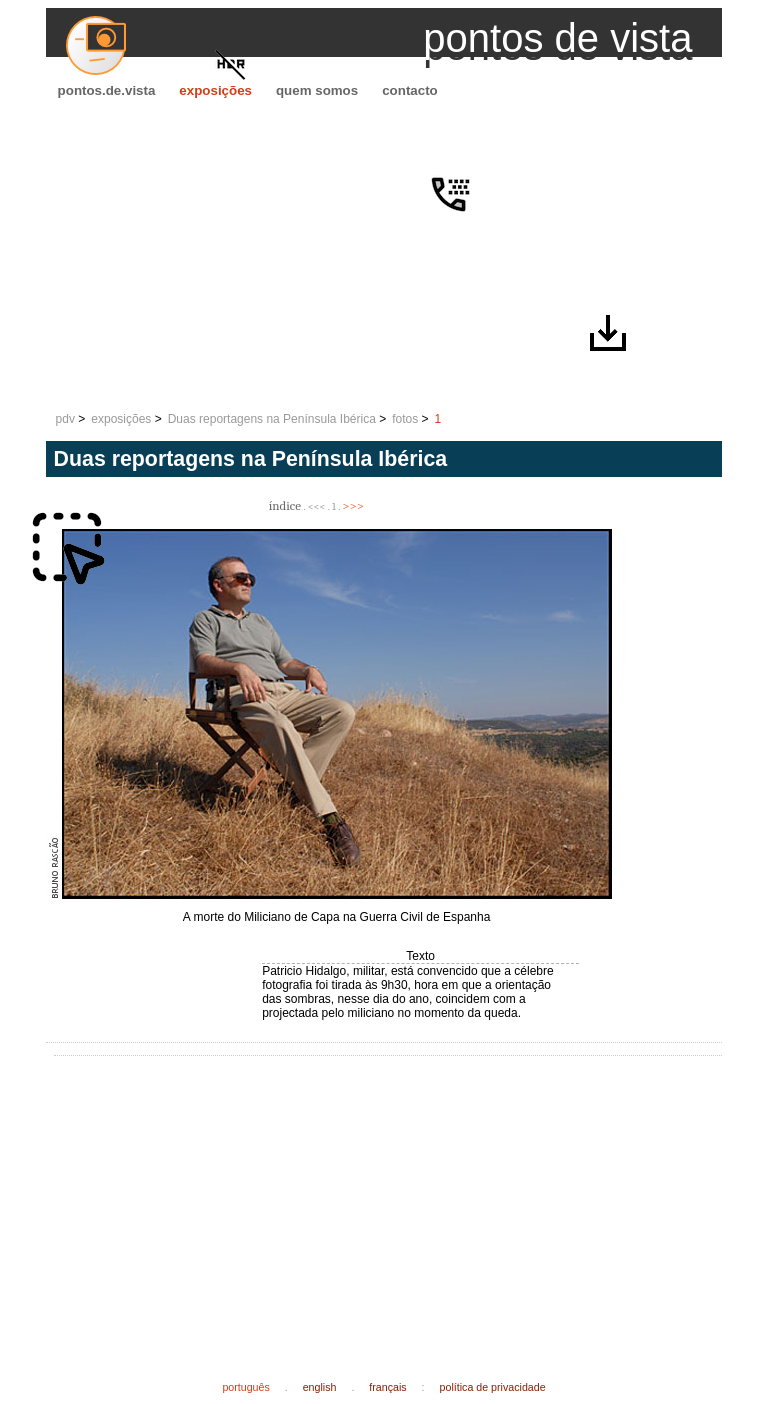  What do you see at coordinates (67, 547) in the screenshot?
I see `select or draw a custom region` at bounding box center [67, 547].